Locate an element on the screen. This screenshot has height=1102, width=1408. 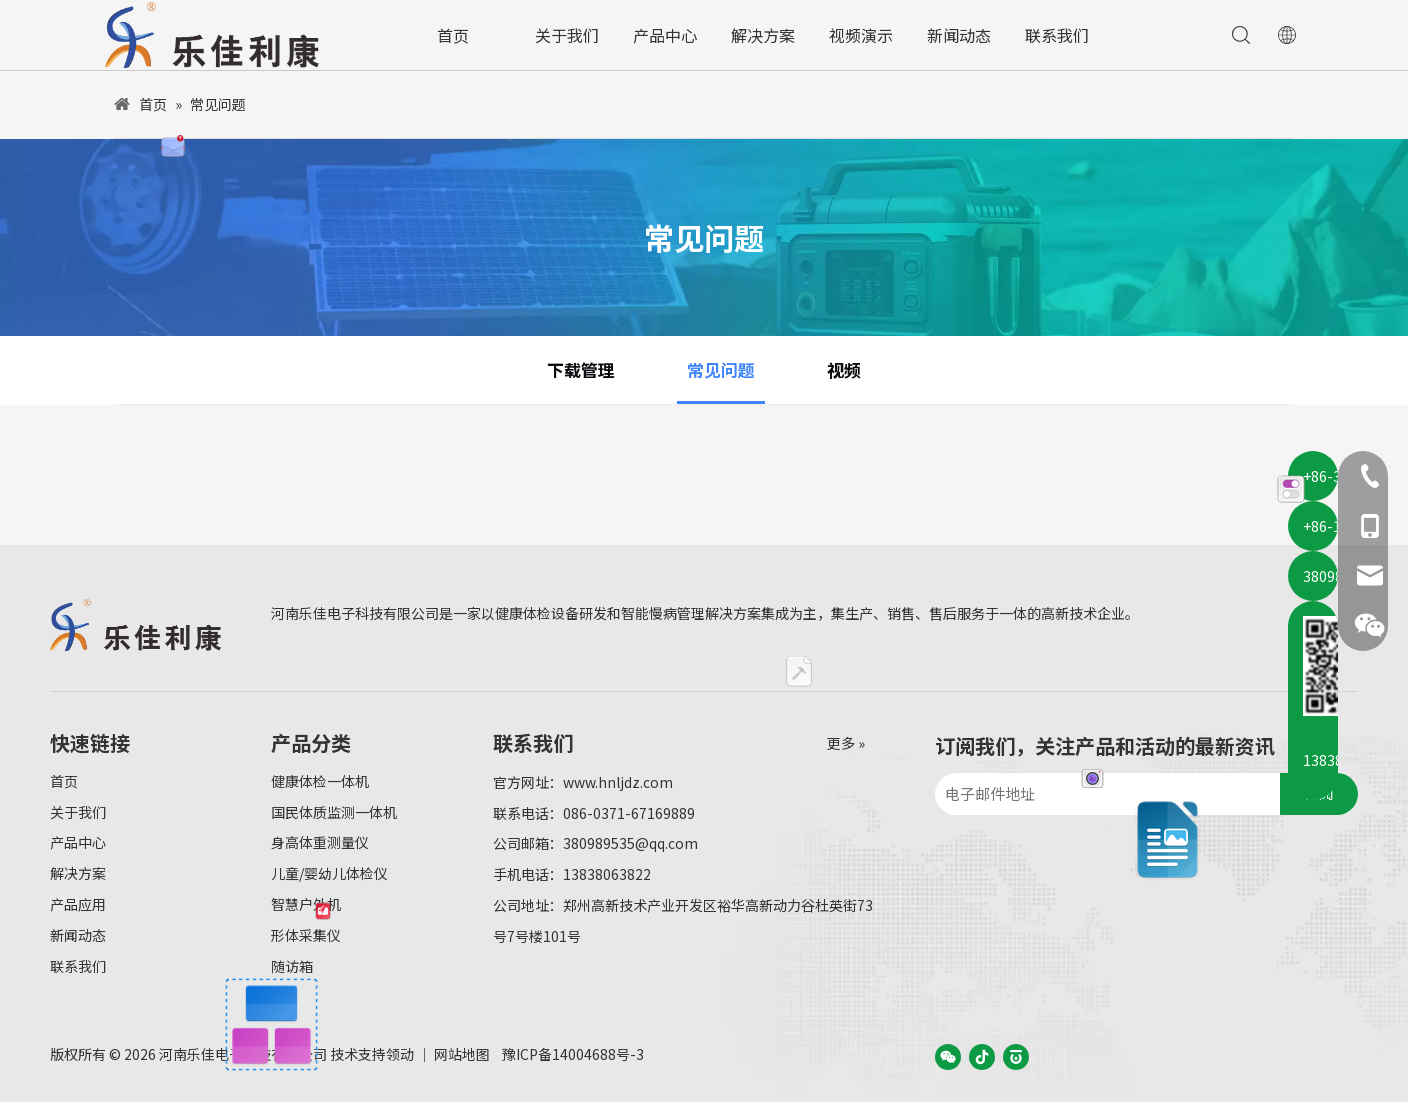
an eps vector file is located at coordinates (323, 911).